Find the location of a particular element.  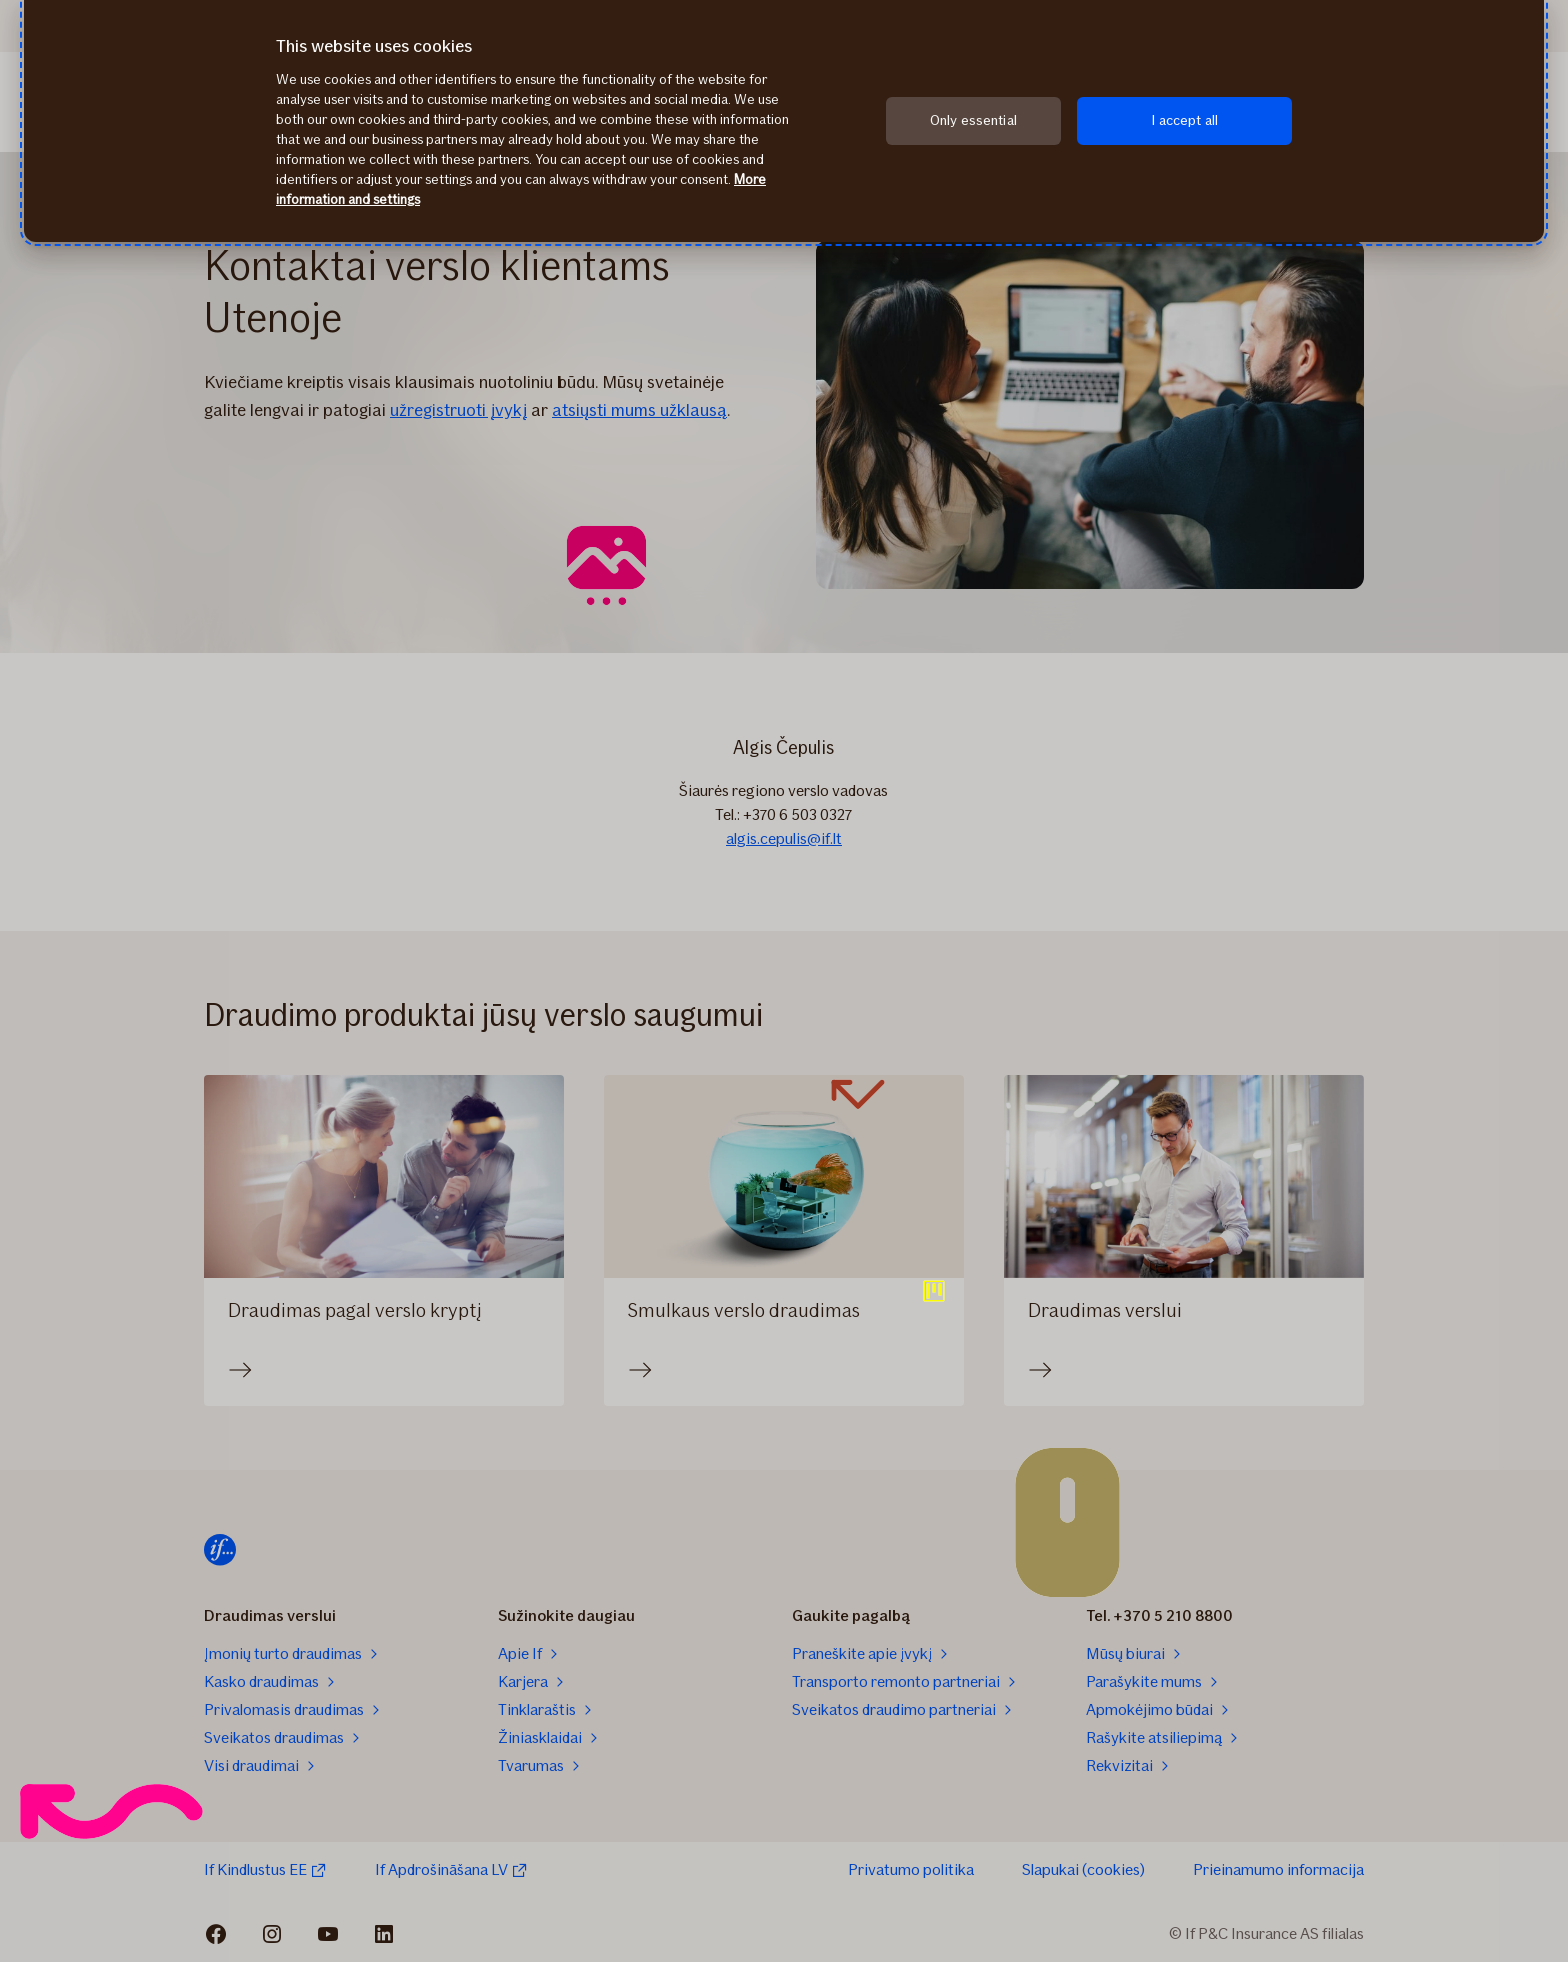

adjust mouse or pointer settings is located at coordinates (1067, 1522).